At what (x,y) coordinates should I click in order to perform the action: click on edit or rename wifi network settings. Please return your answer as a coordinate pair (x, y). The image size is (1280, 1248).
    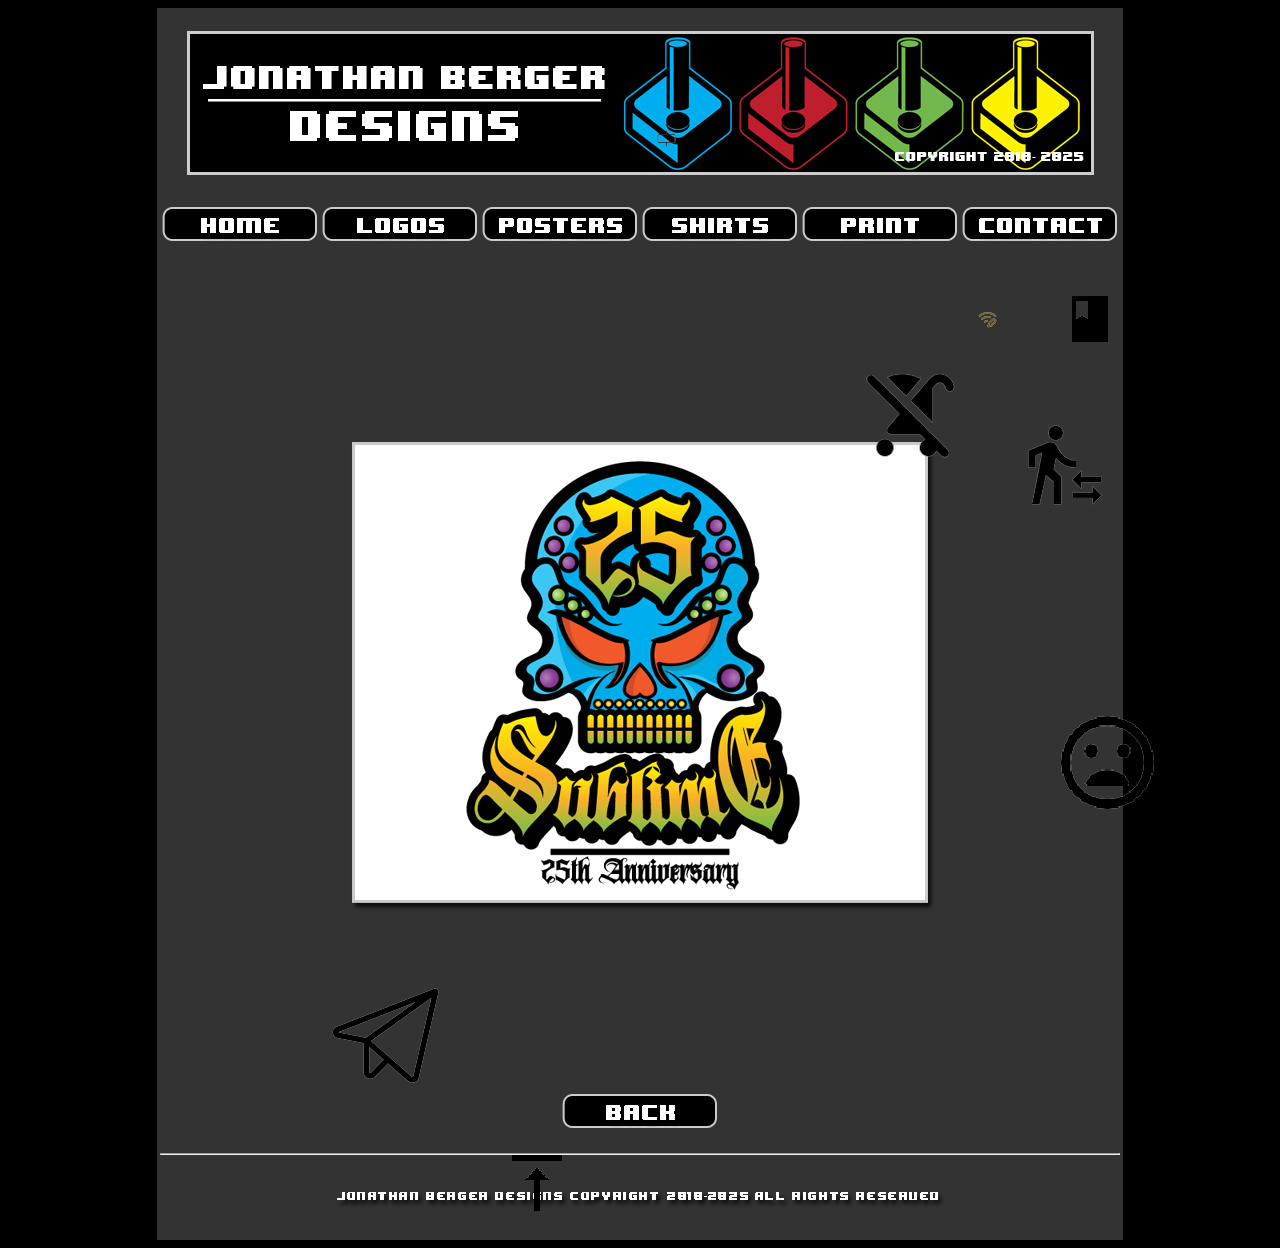
    Looking at the image, I should click on (987, 318).